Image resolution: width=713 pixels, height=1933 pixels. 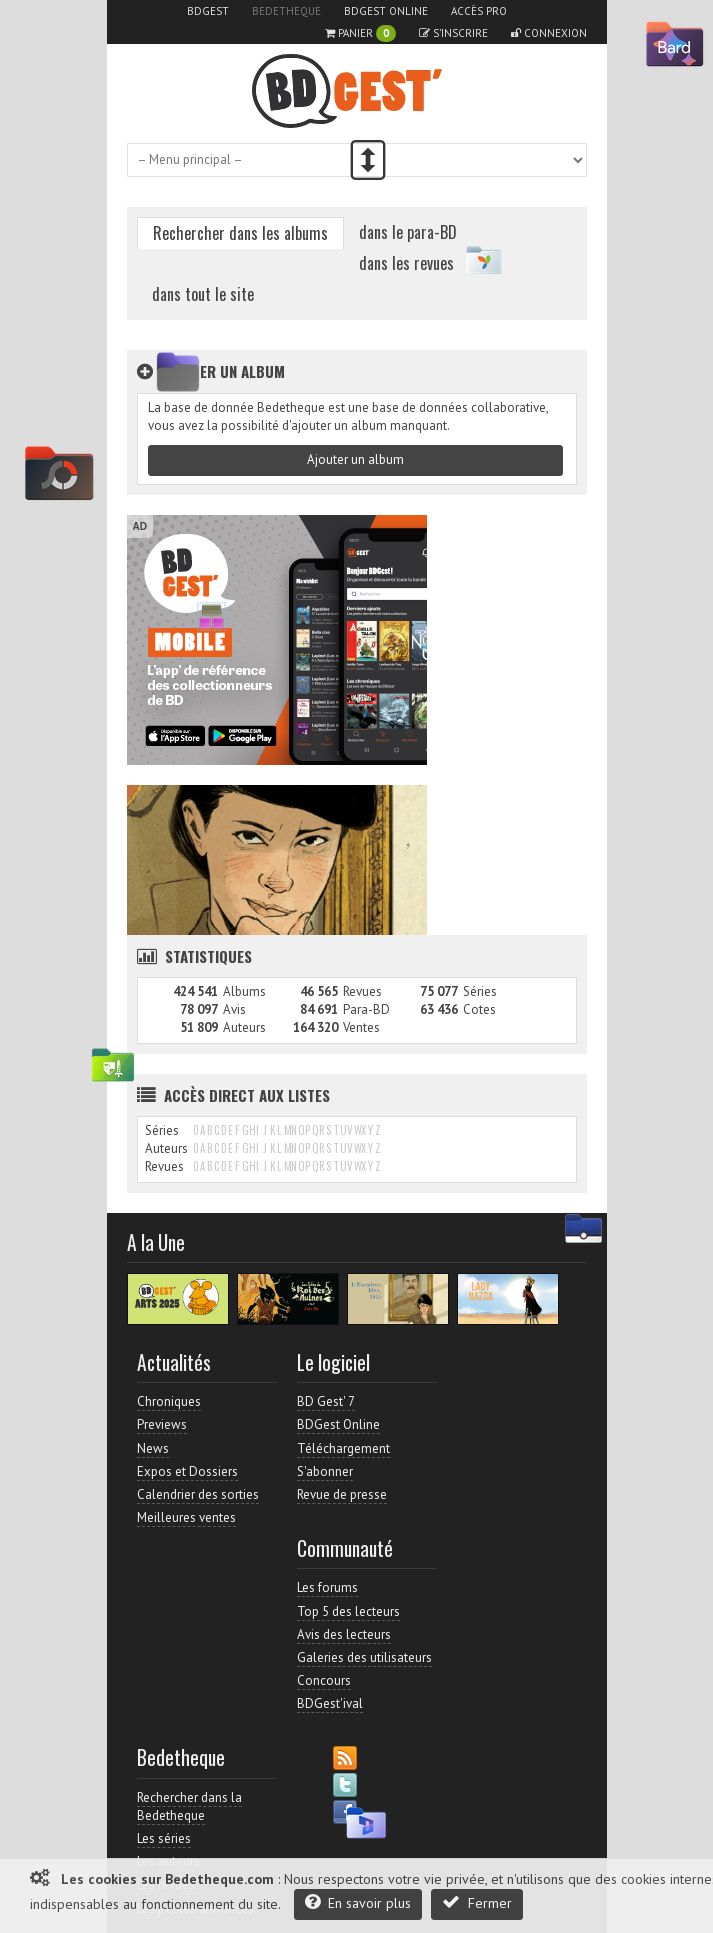 I want to click on select all items in the current view, so click(x=211, y=616).